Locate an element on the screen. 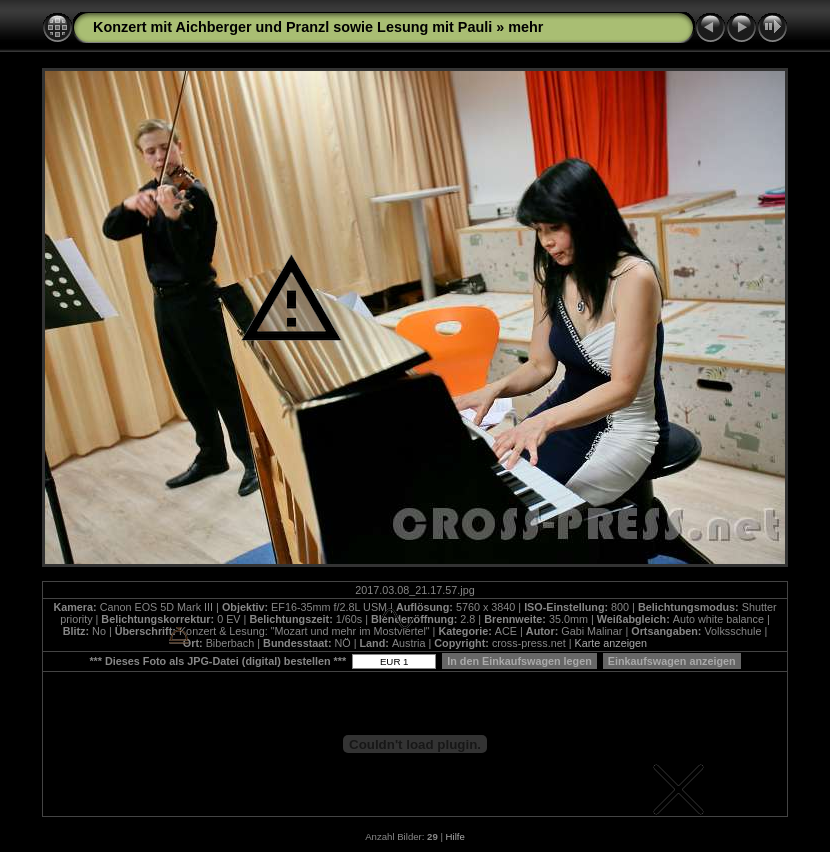 This screenshot has width=830, height=852. audio or sound wave visualization is located at coordinates (397, 618).